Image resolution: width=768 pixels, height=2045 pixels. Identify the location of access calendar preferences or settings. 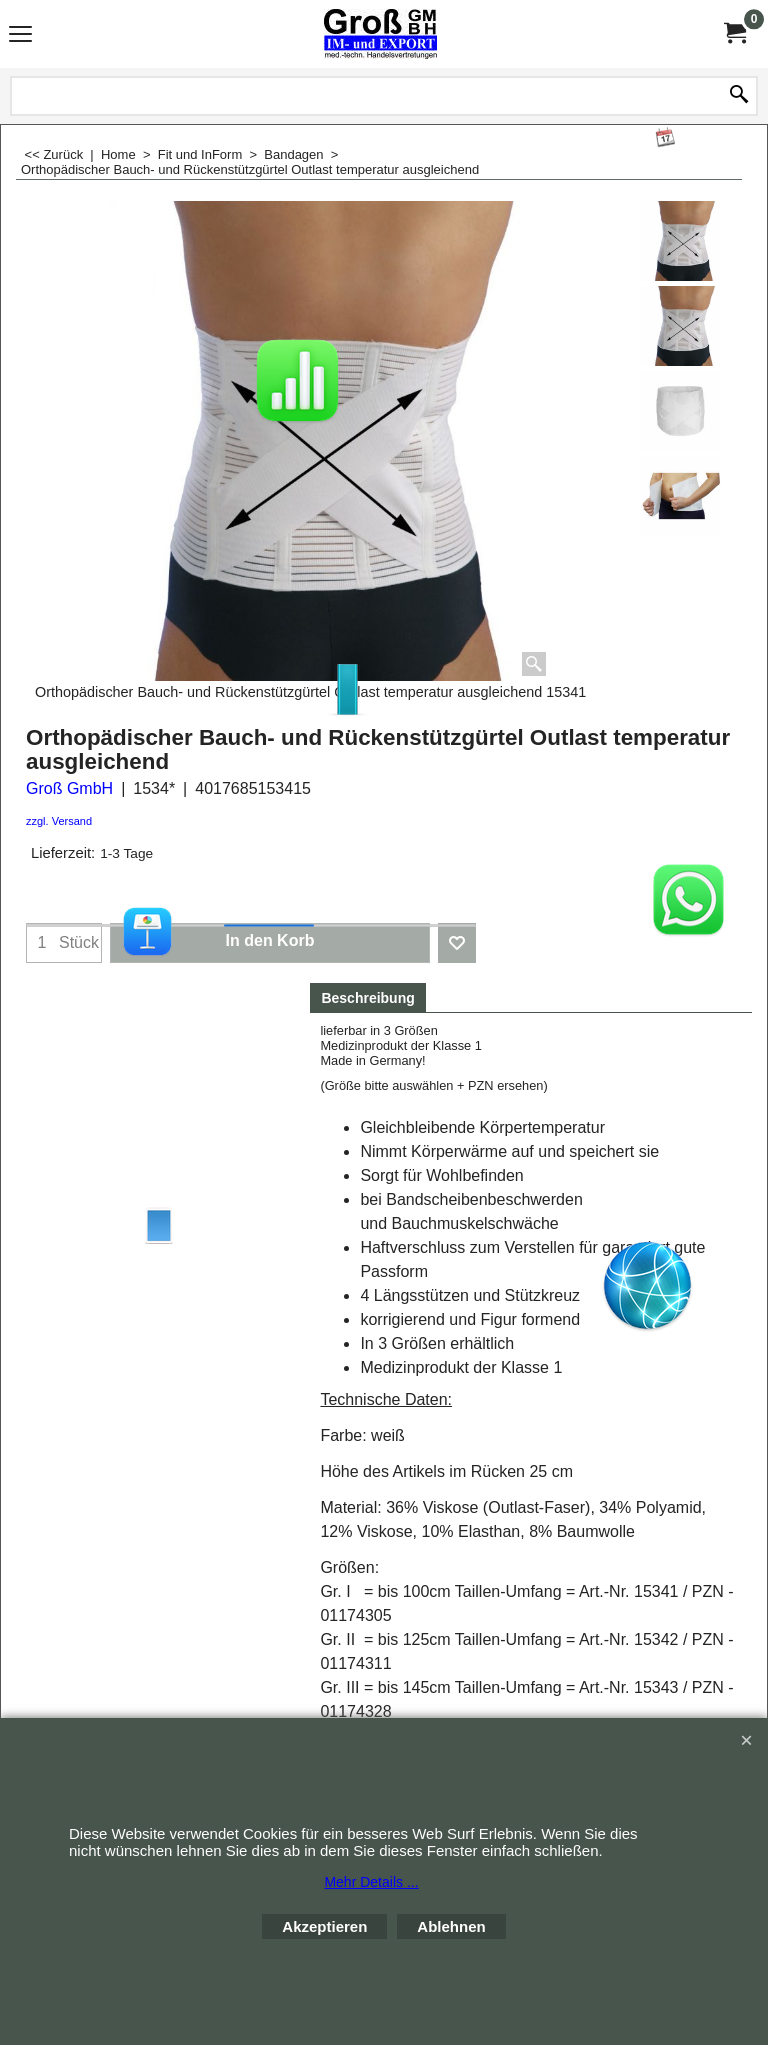
(665, 137).